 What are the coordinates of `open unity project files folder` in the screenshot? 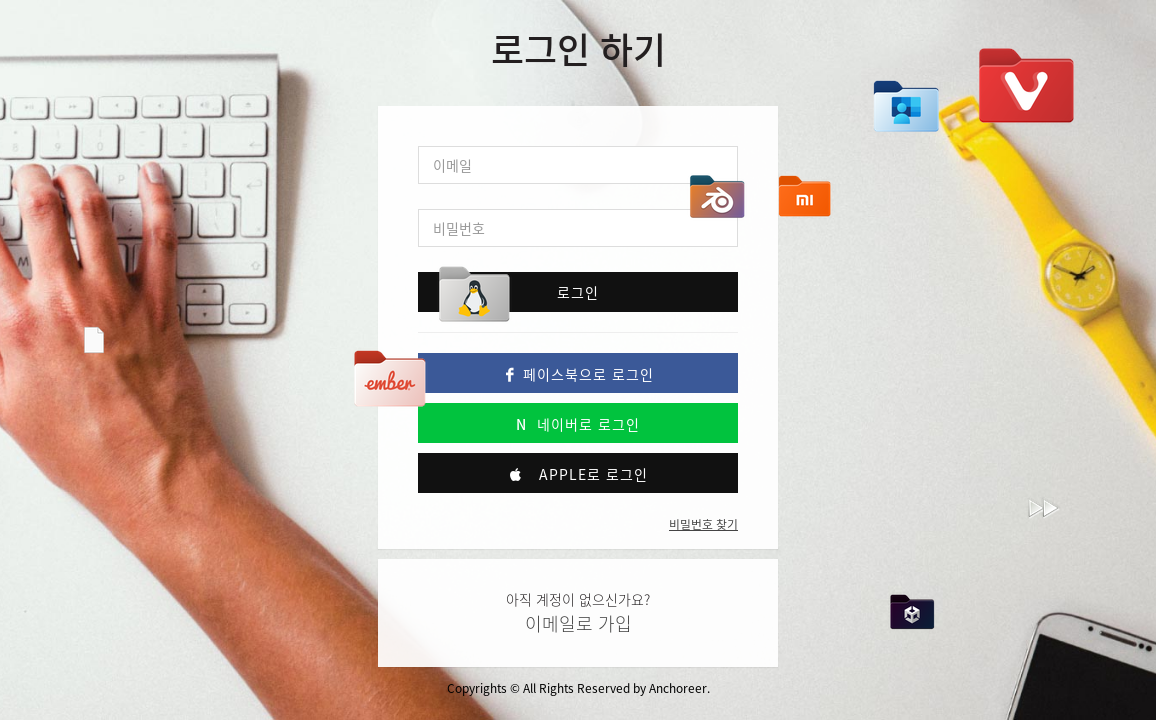 It's located at (912, 613).